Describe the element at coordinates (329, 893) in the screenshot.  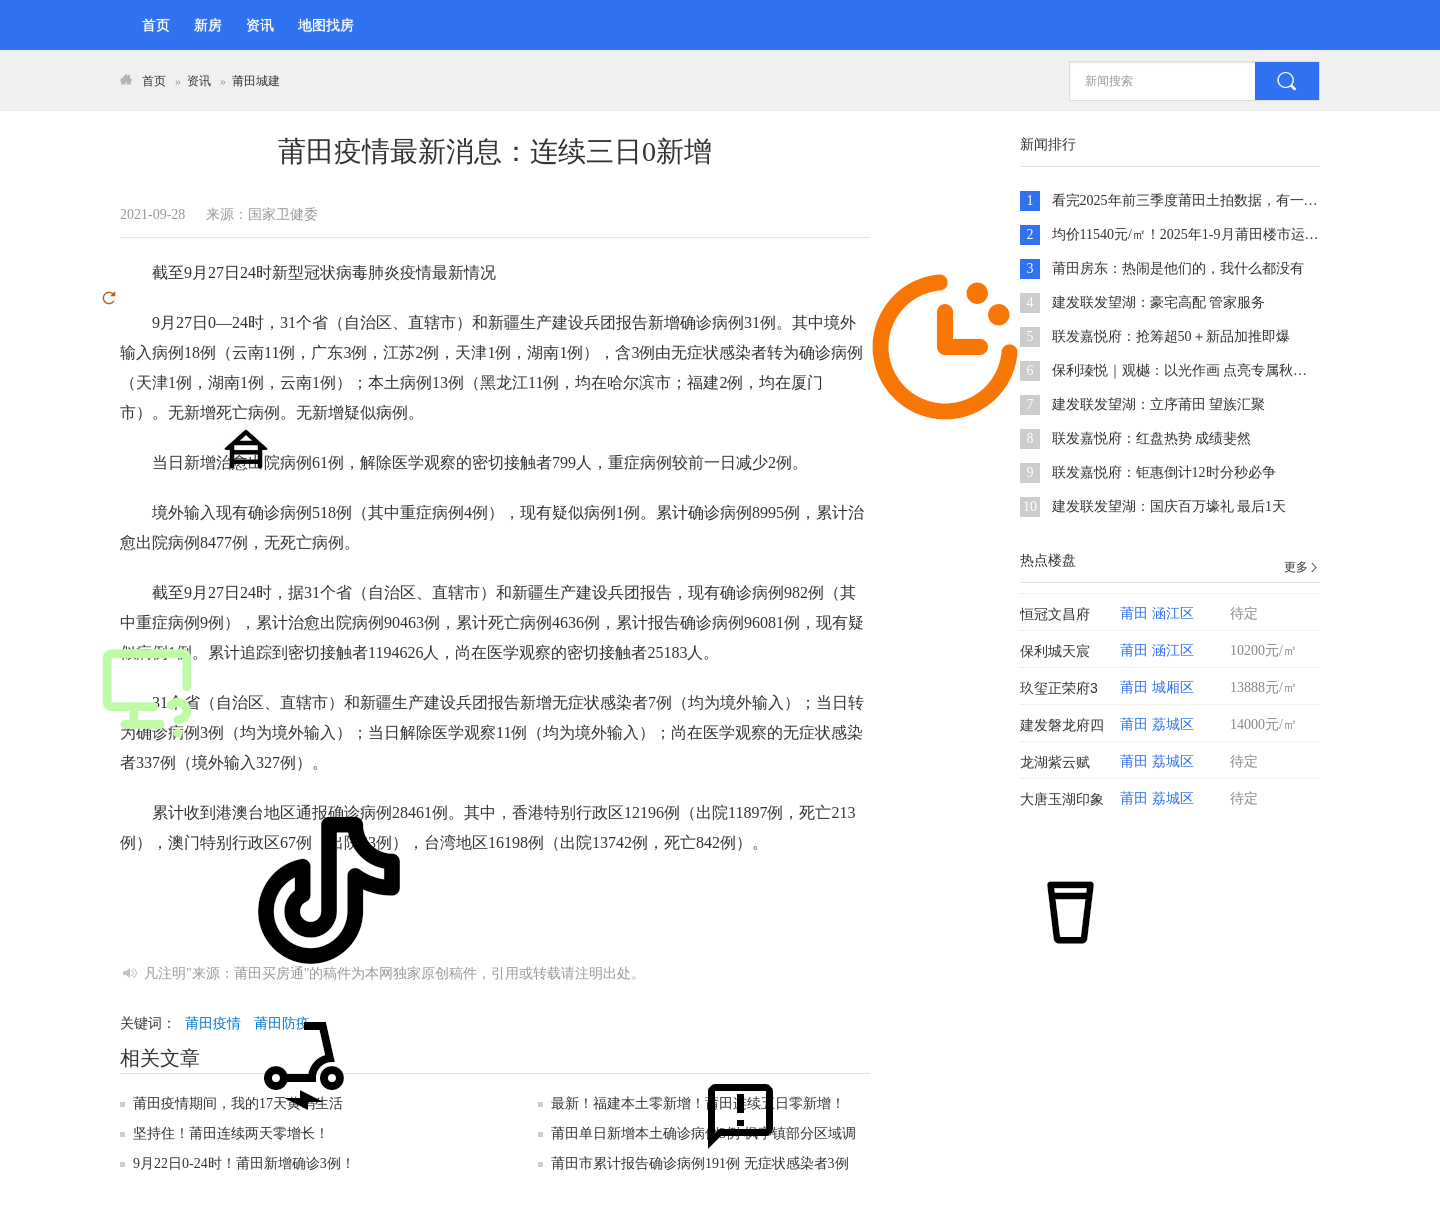
I see `open TikTok app` at that location.